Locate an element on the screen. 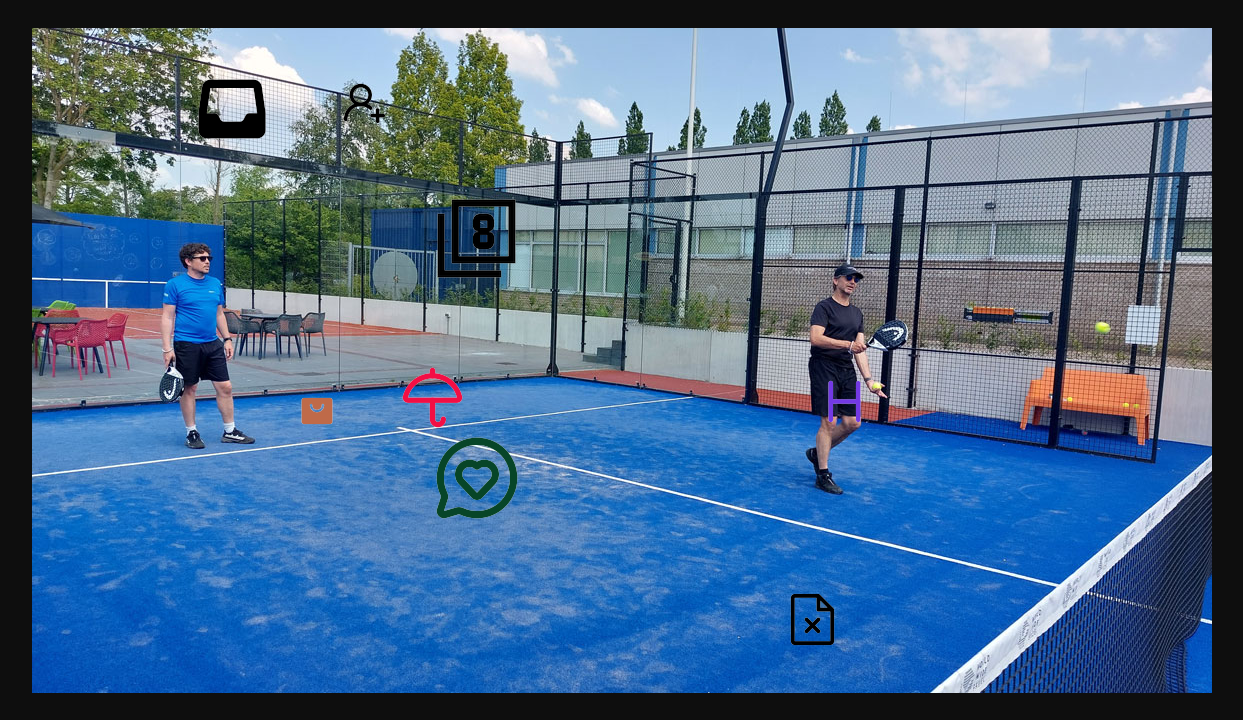  delete or remove a file is located at coordinates (812, 619).